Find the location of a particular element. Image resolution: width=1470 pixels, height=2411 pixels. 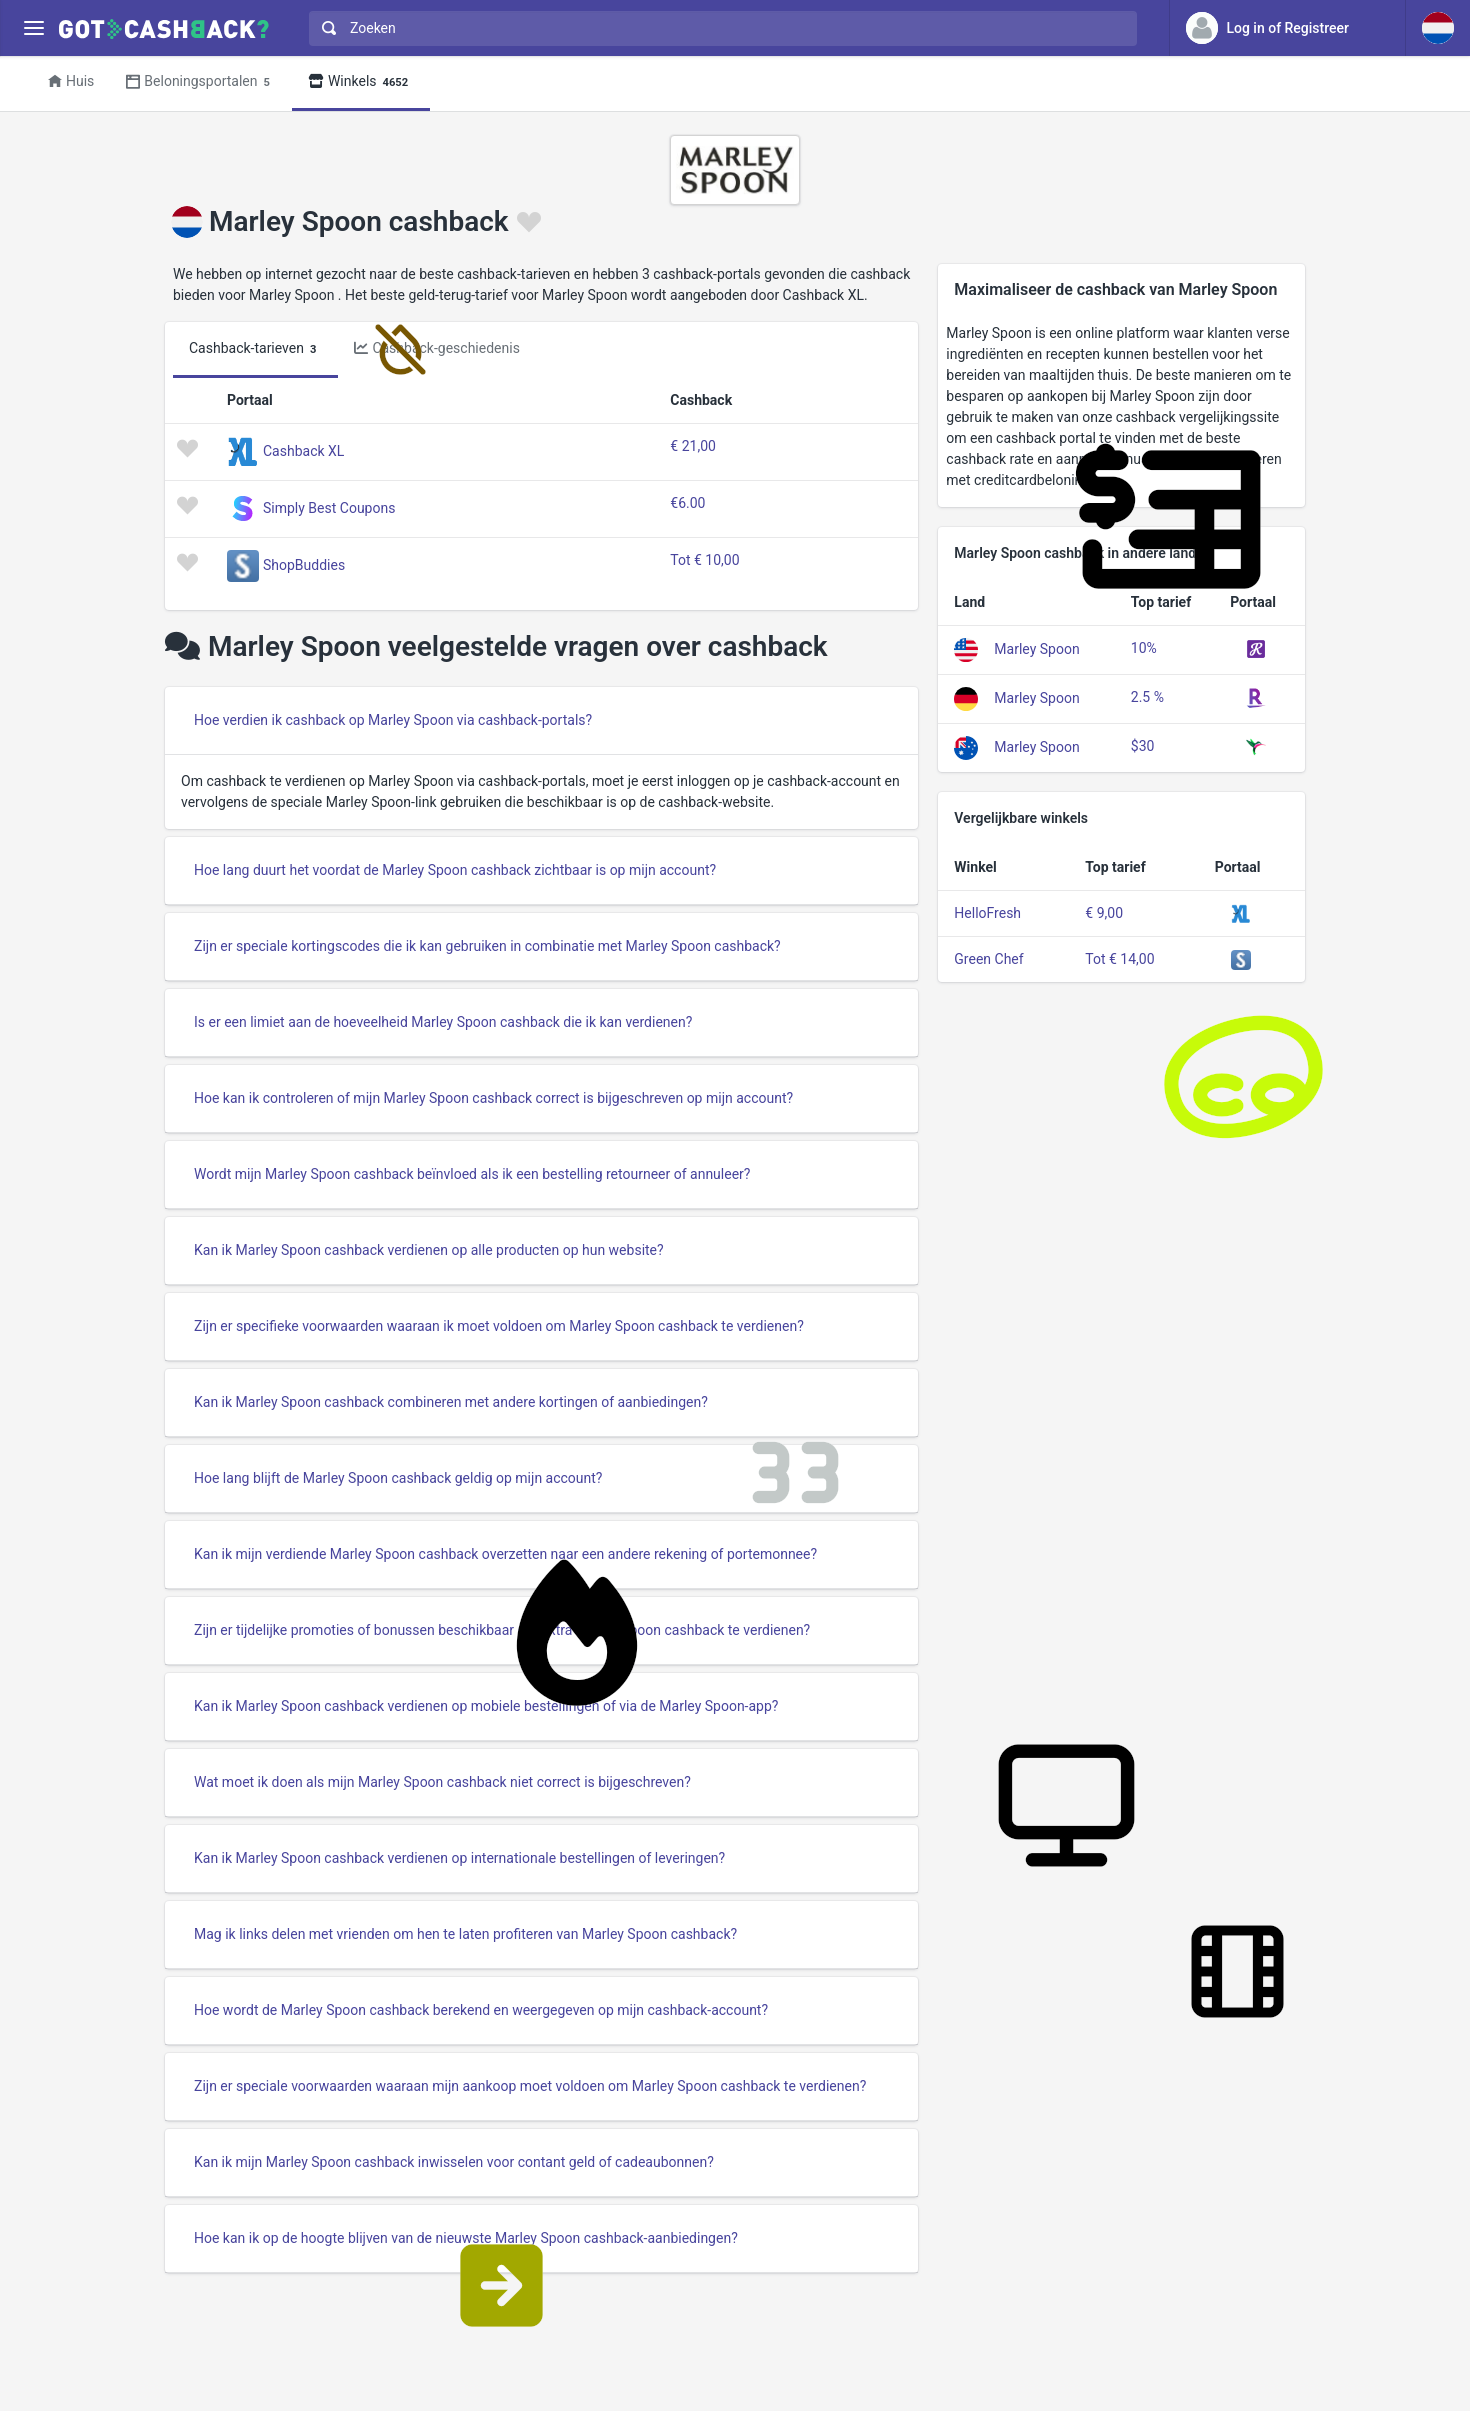

proceed to next step is located at coordinates (501, 2285).